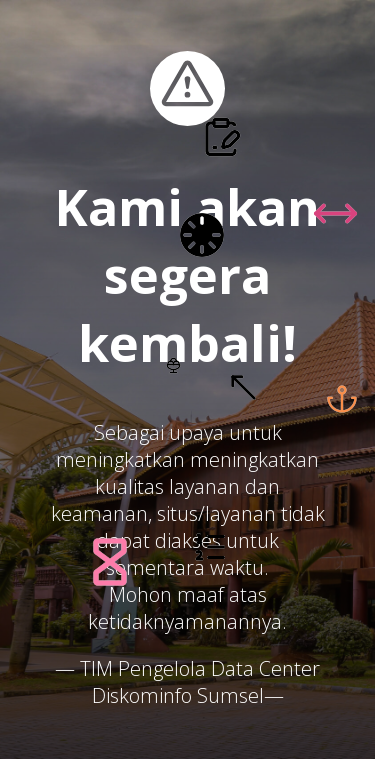  I want to click on indicates loading or processing in progress, so click(110, 562).